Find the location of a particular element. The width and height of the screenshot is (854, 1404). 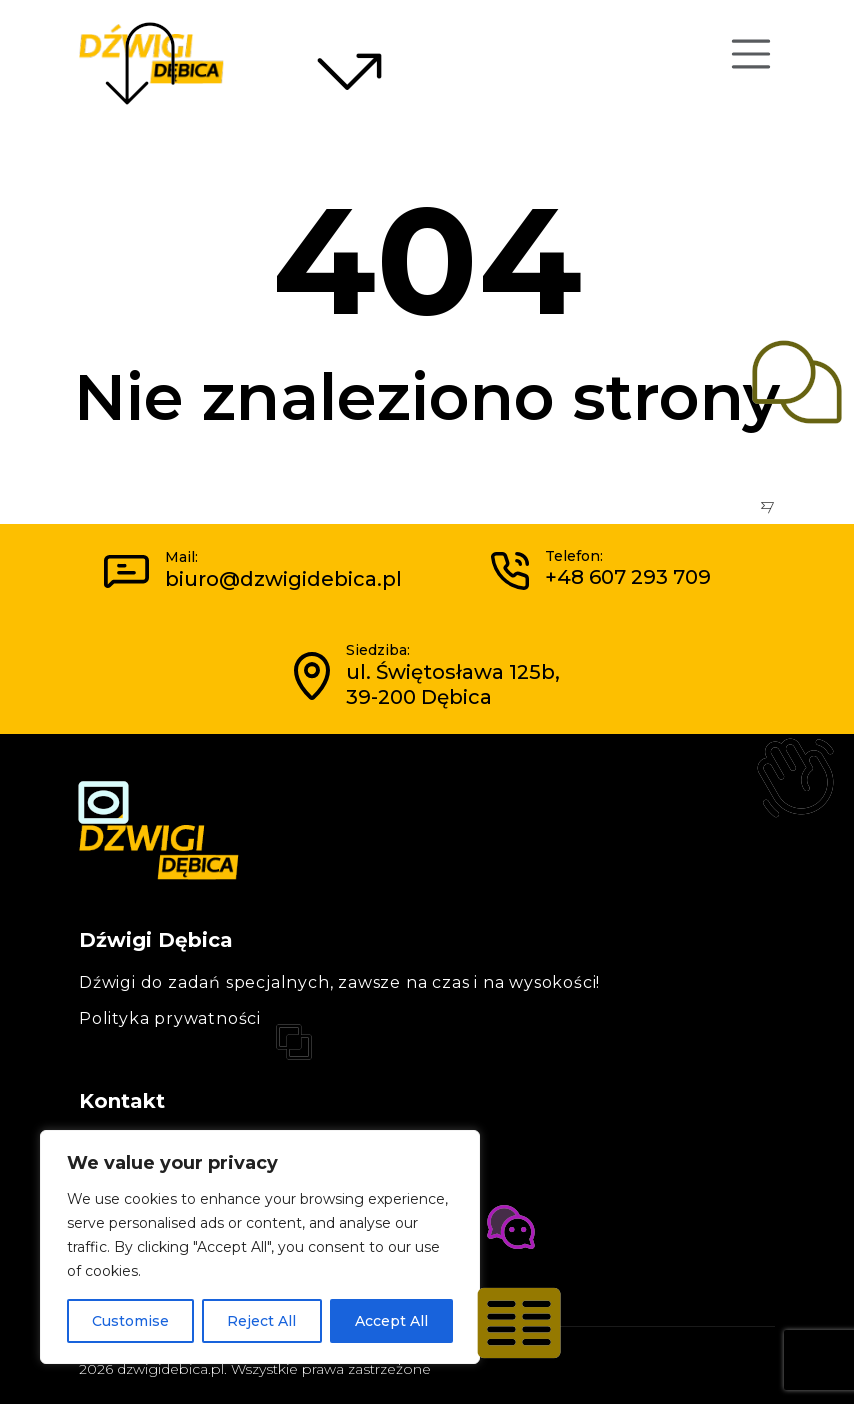

combine or merge selected layers is located at coordinates (294, 1042).